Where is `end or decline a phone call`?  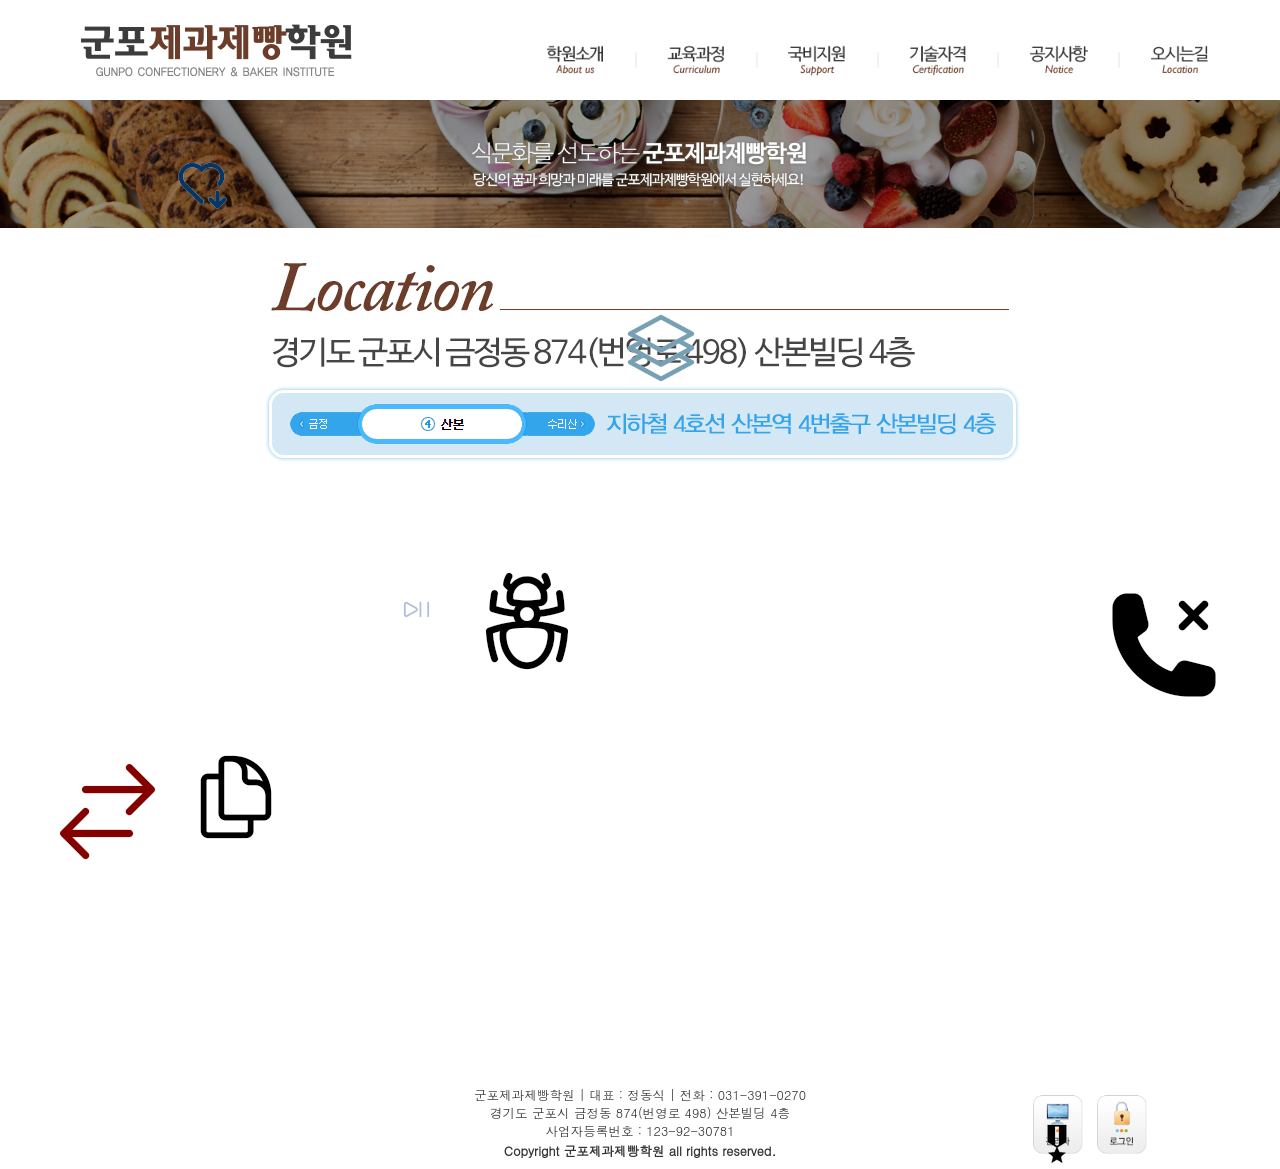
end or decline a phone call is located at coordinates (1164, 645).